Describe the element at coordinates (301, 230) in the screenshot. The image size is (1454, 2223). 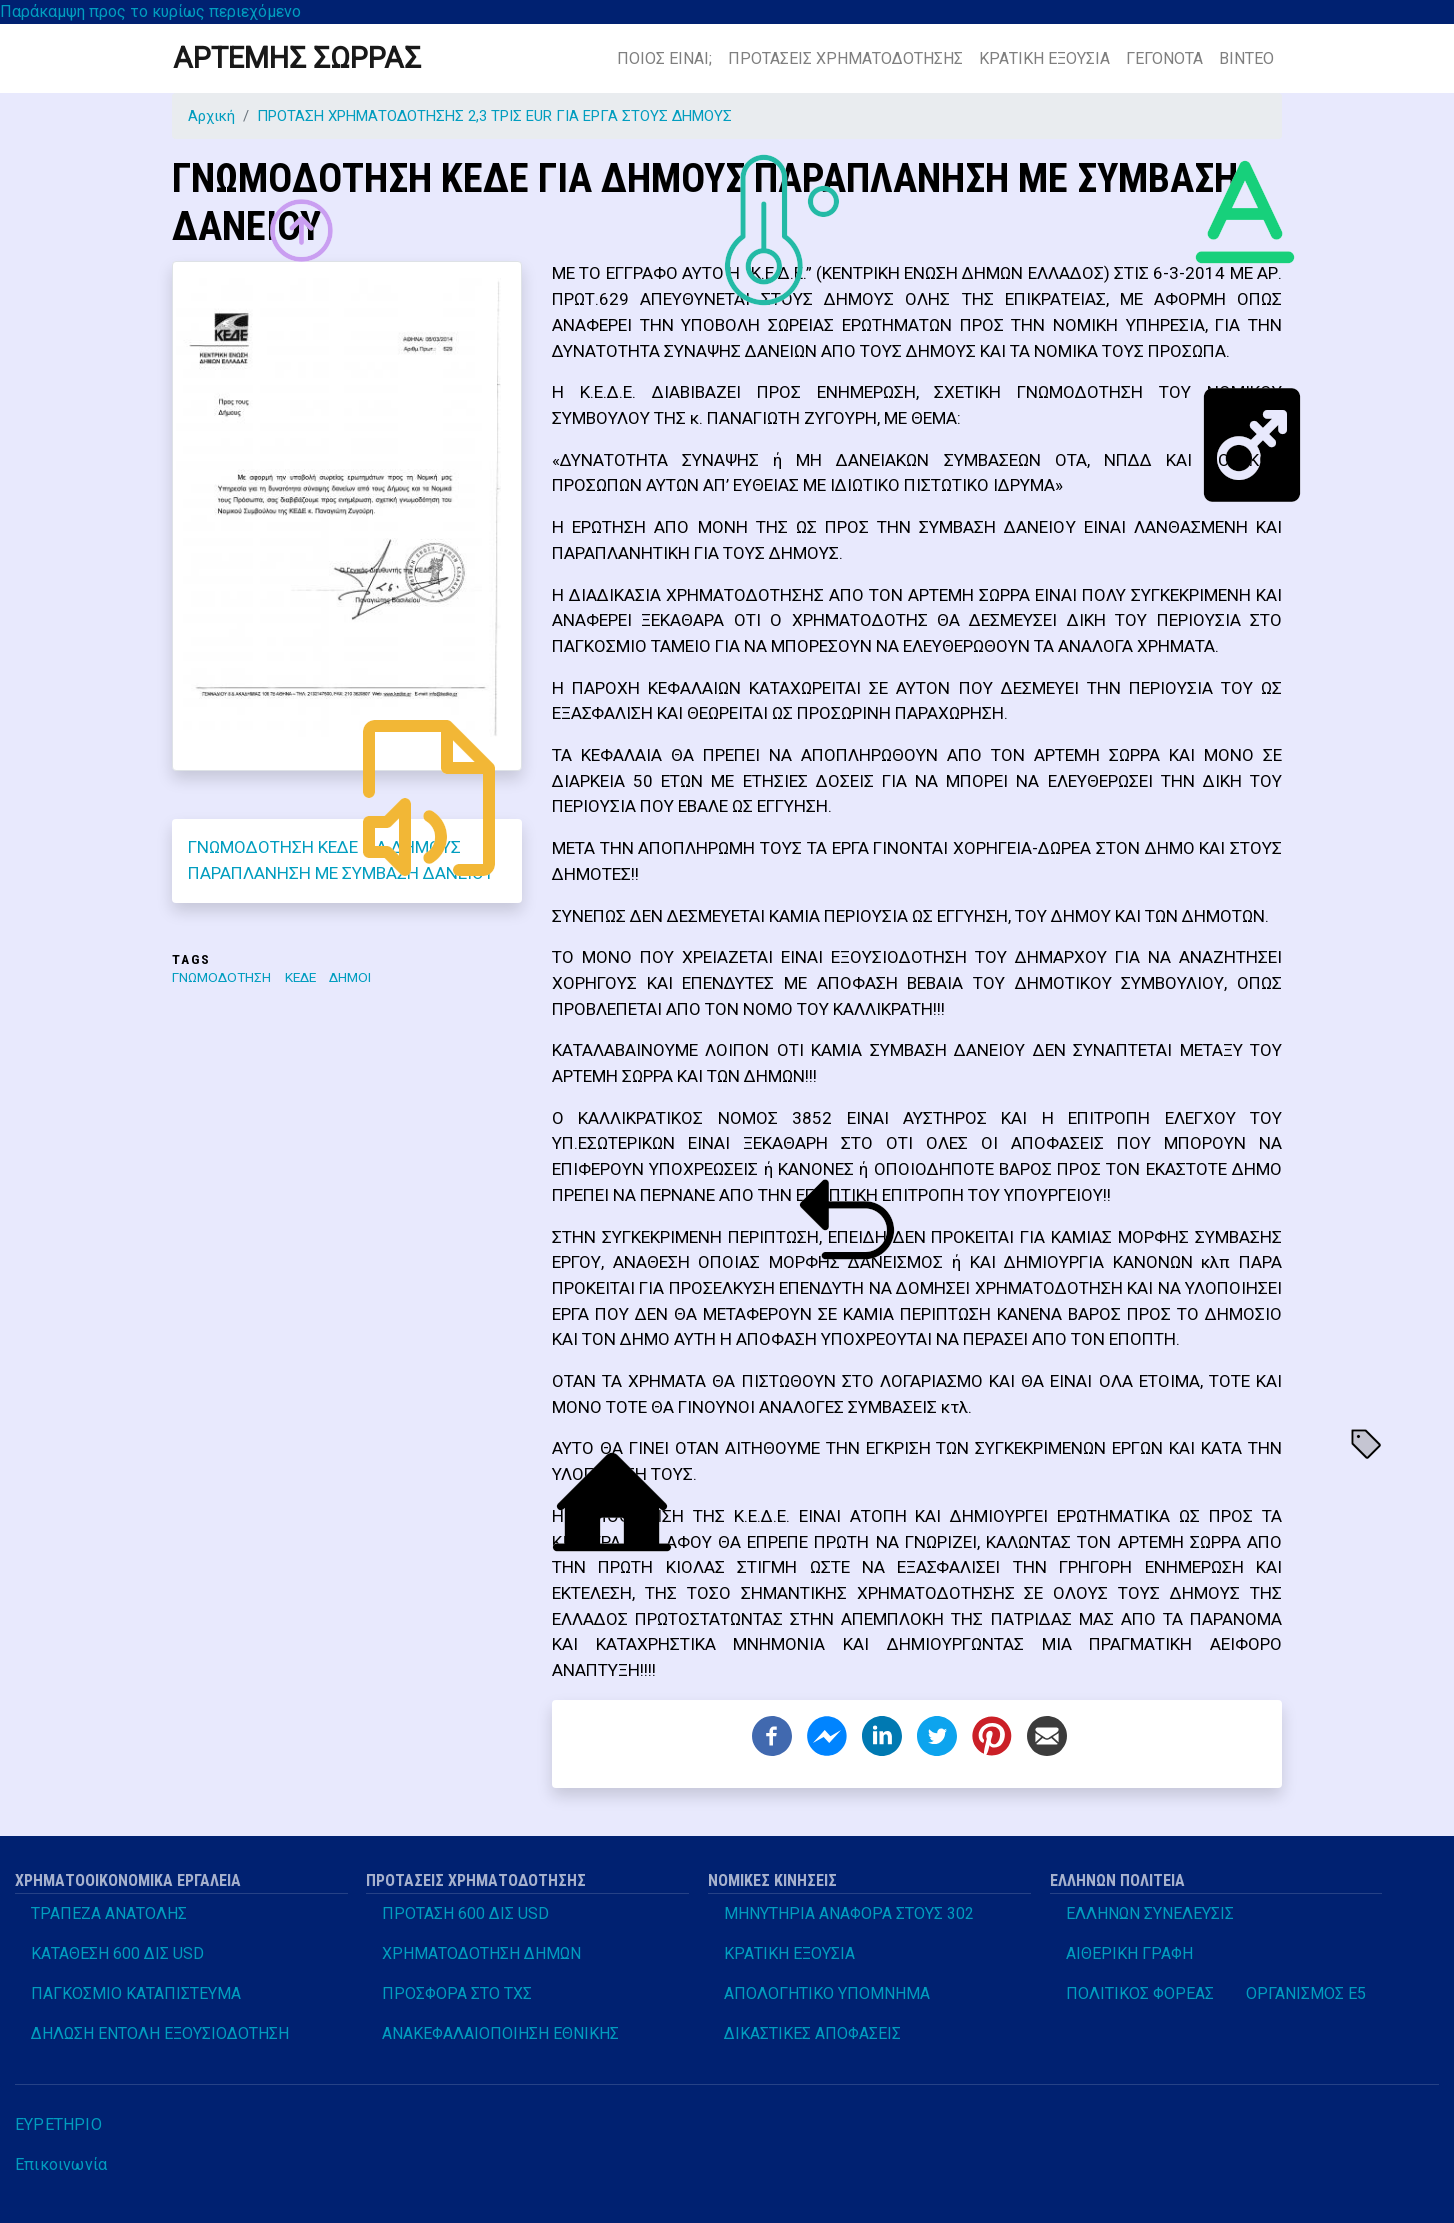
I see `scroll to top of page` at that location.